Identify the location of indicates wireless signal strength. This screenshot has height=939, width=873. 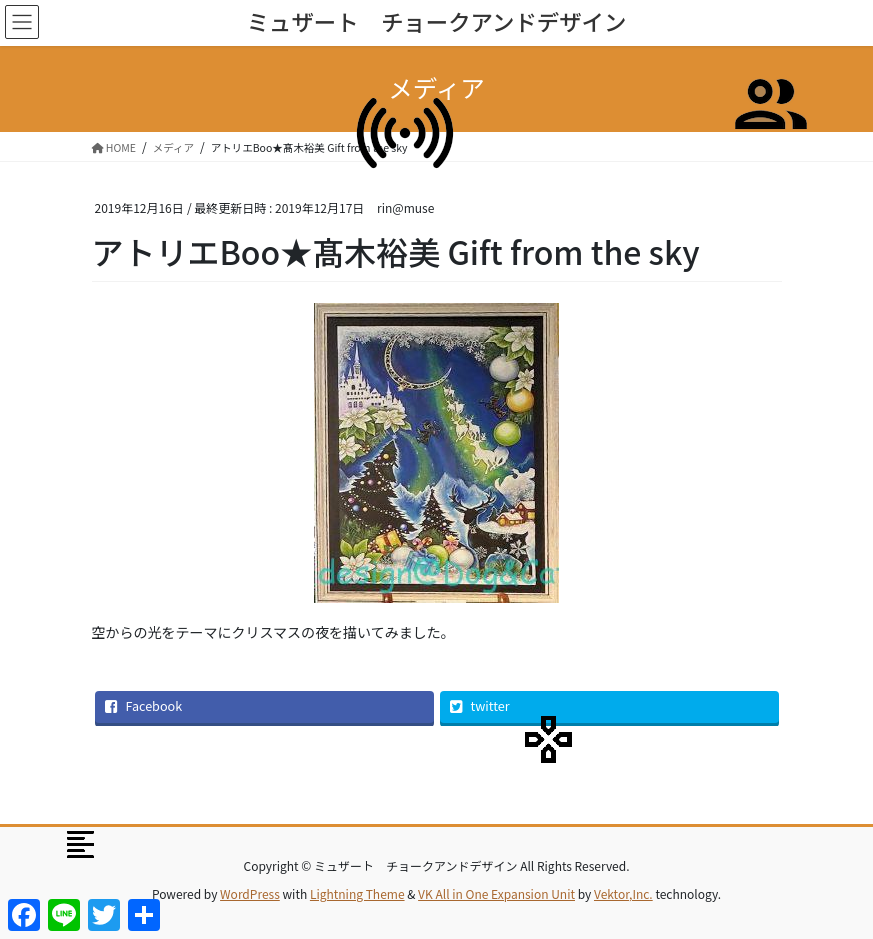
(405, 133).